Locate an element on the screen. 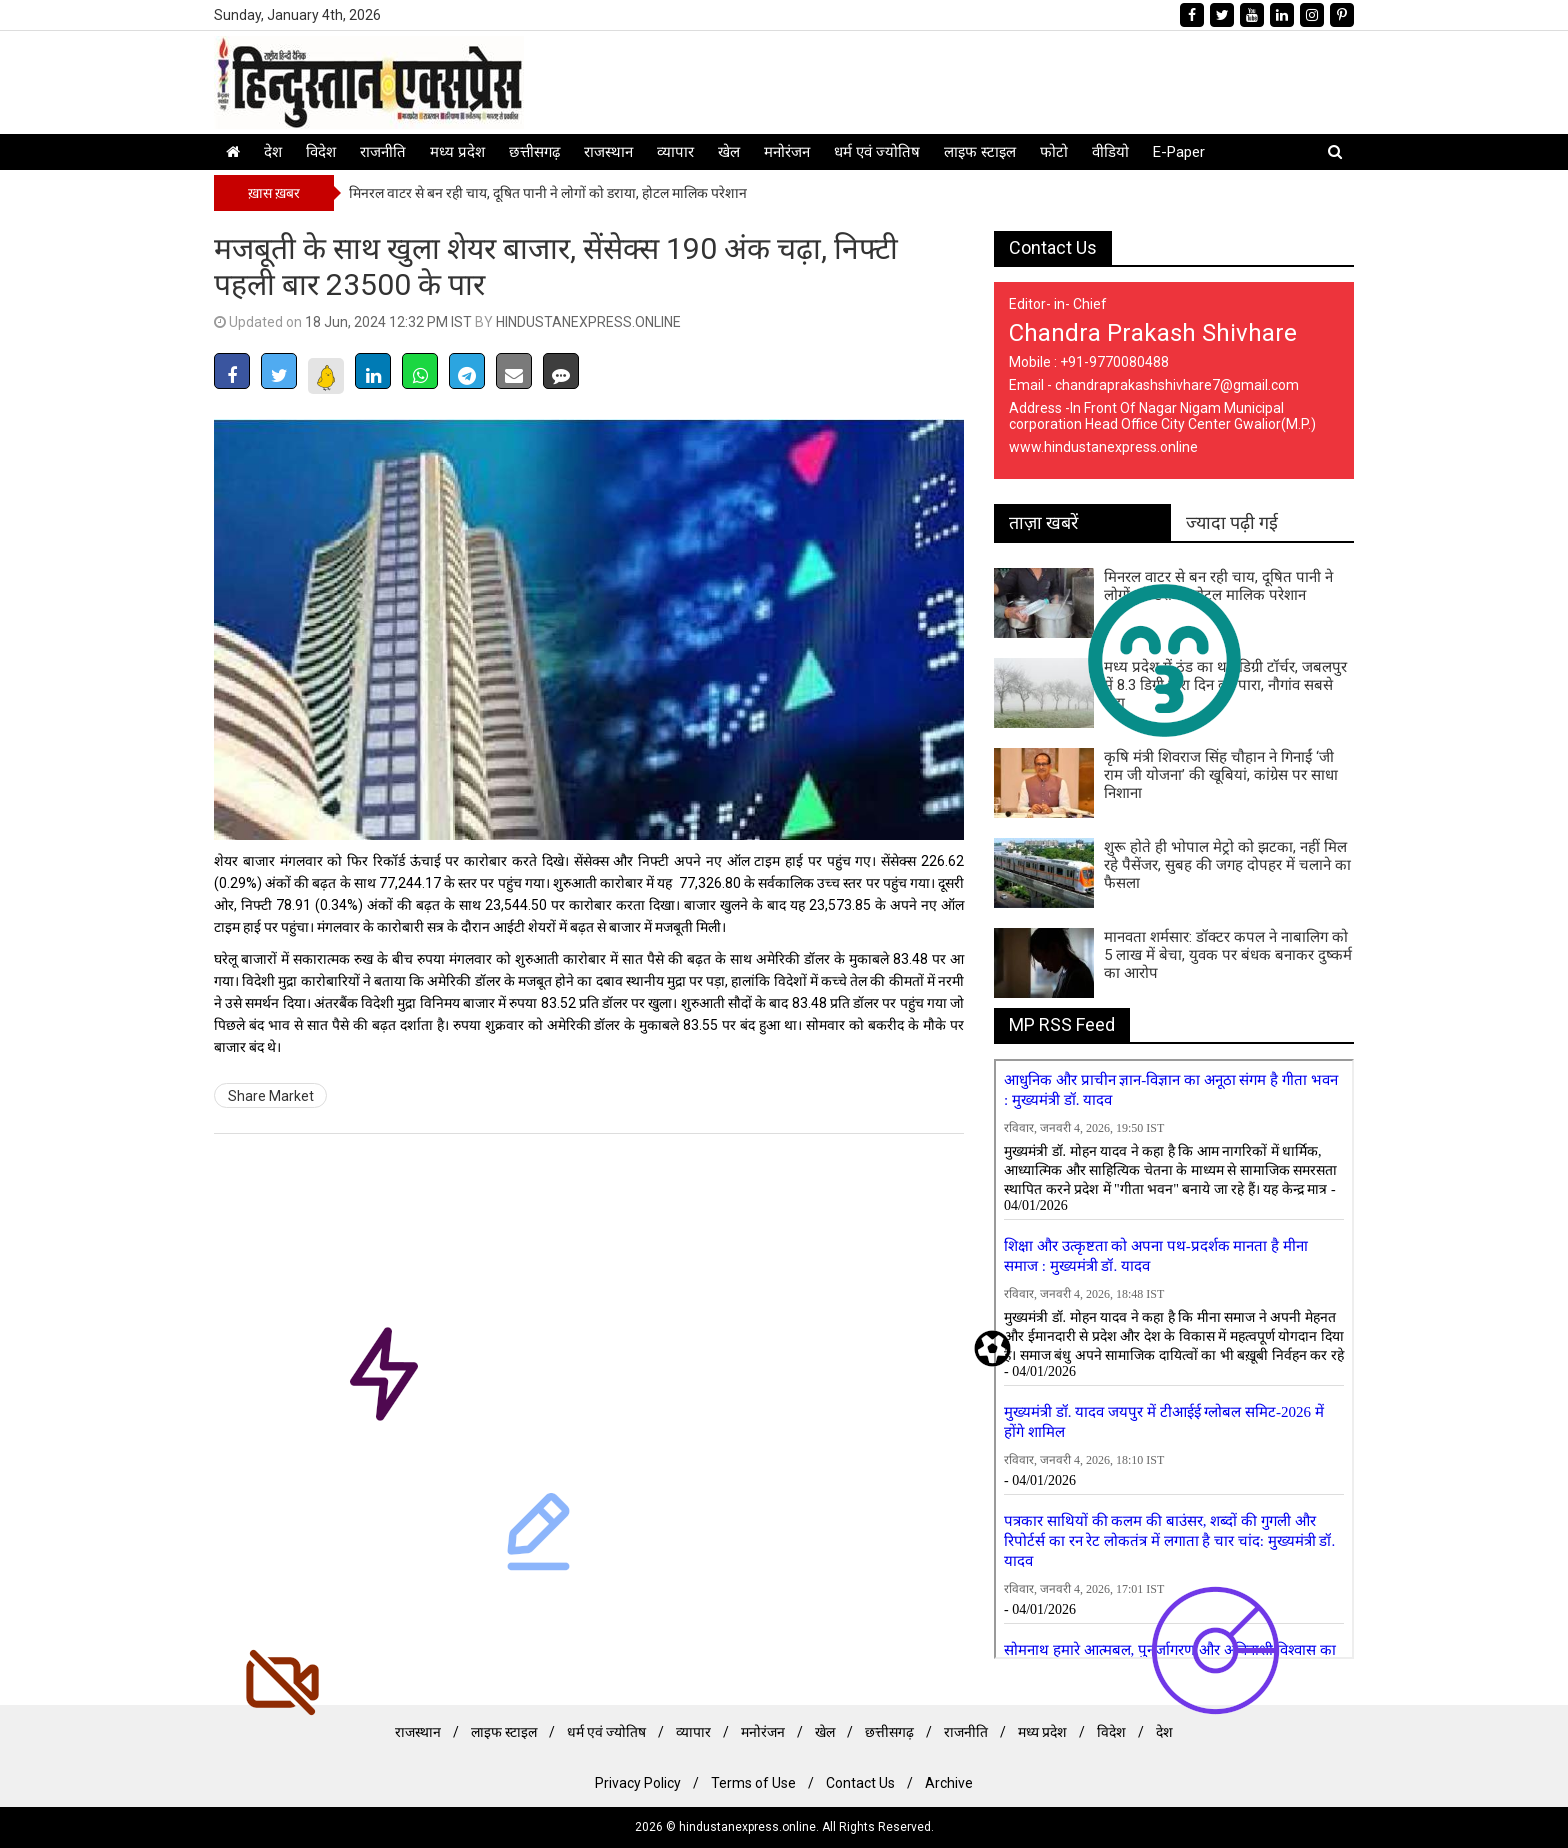 This screenshot has height=1848, width=1568. video camera is turned off is located at coordinates (282, 1682).